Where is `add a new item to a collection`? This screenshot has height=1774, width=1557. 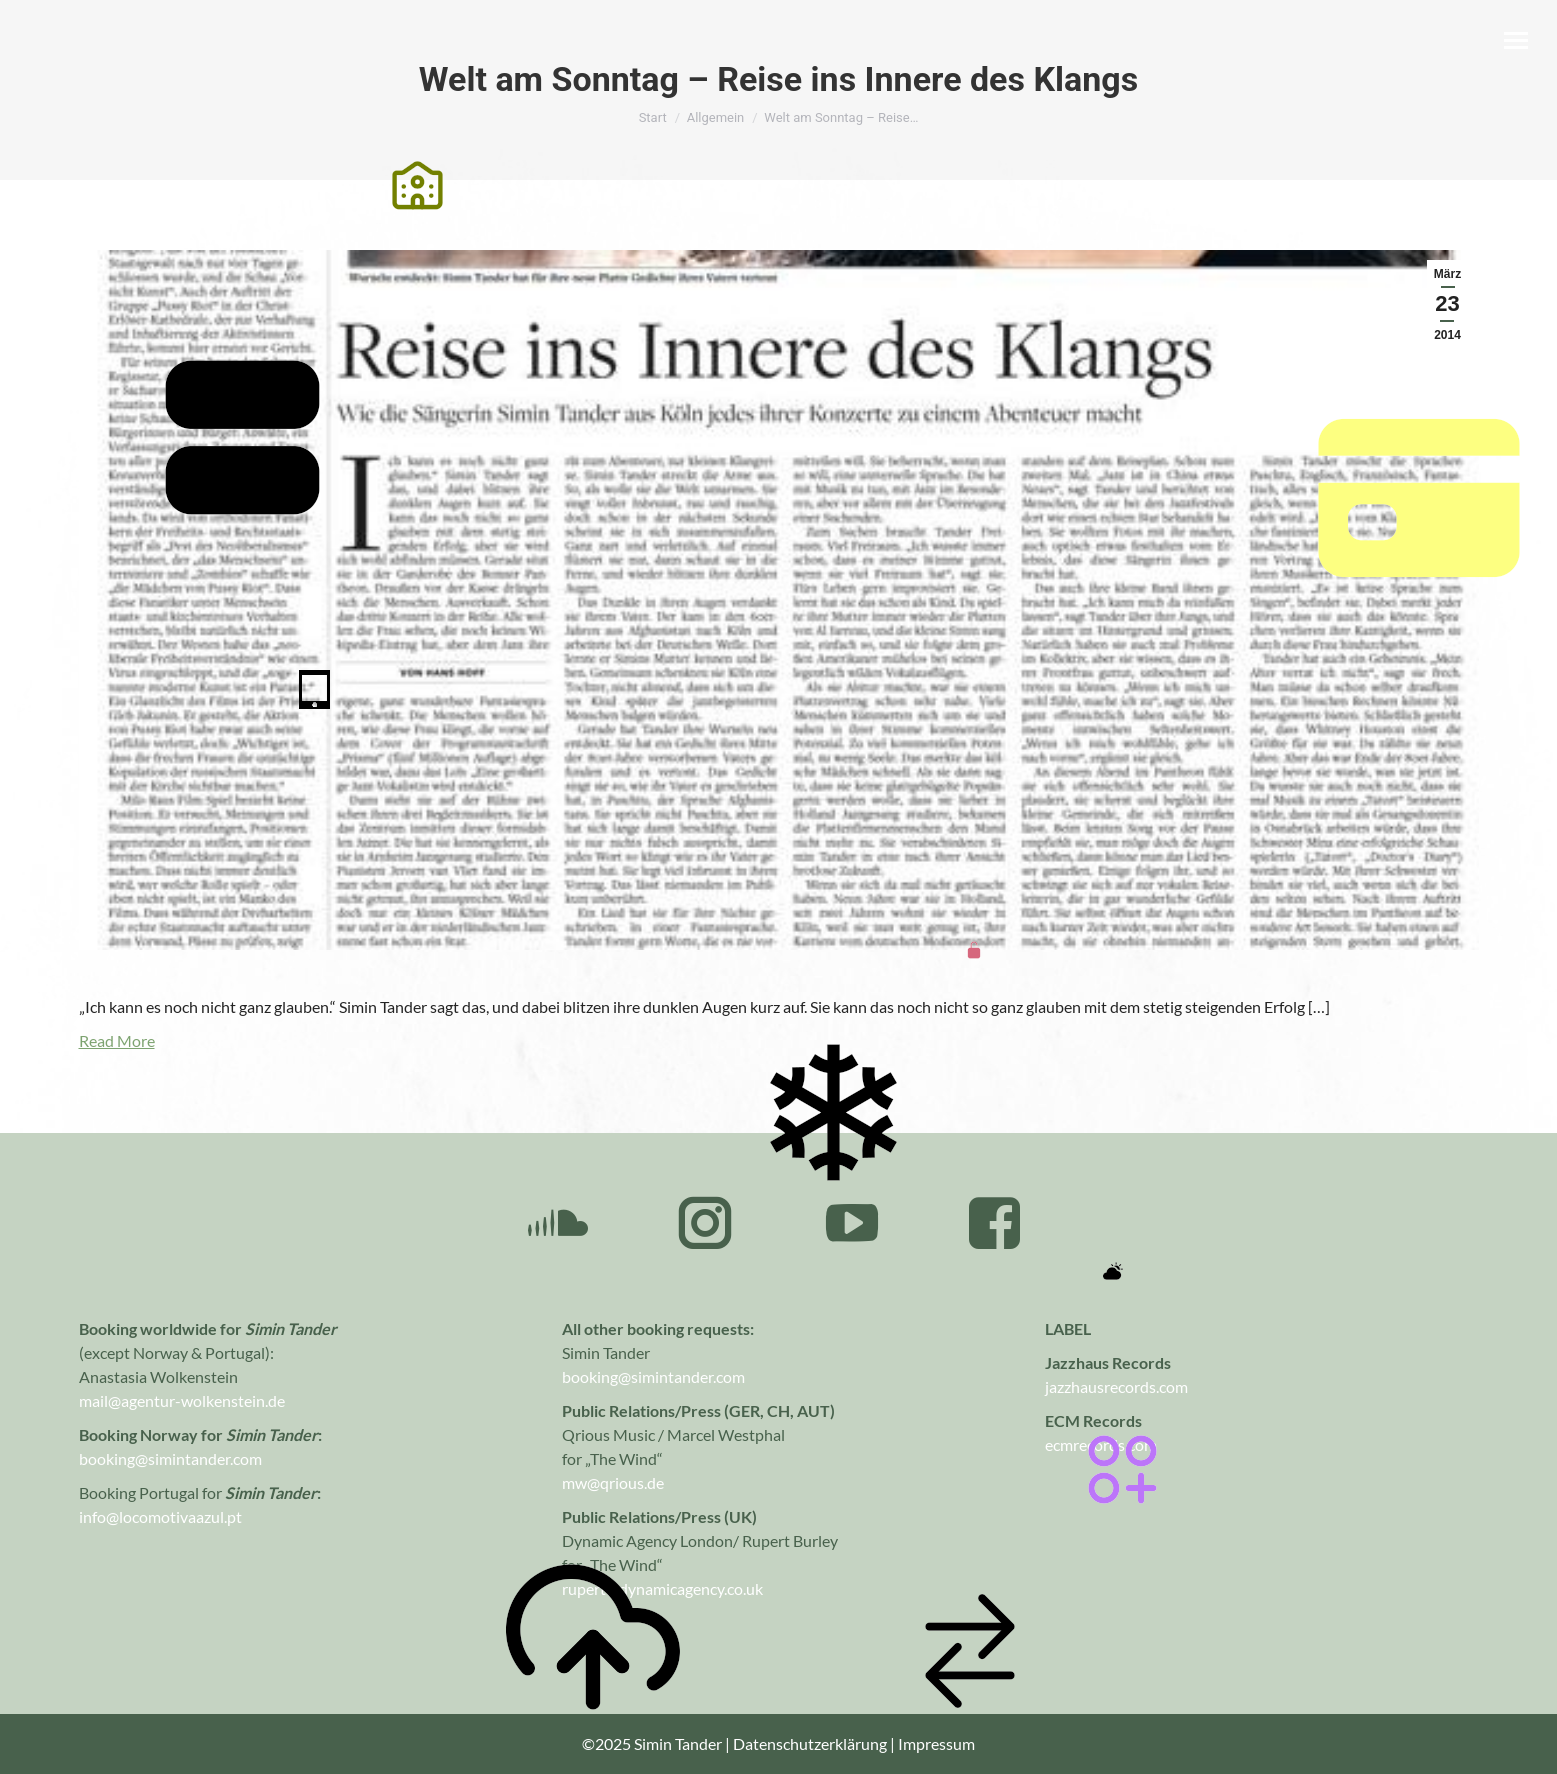 add a new item to a collection is located at coordinates (1122, 1469).